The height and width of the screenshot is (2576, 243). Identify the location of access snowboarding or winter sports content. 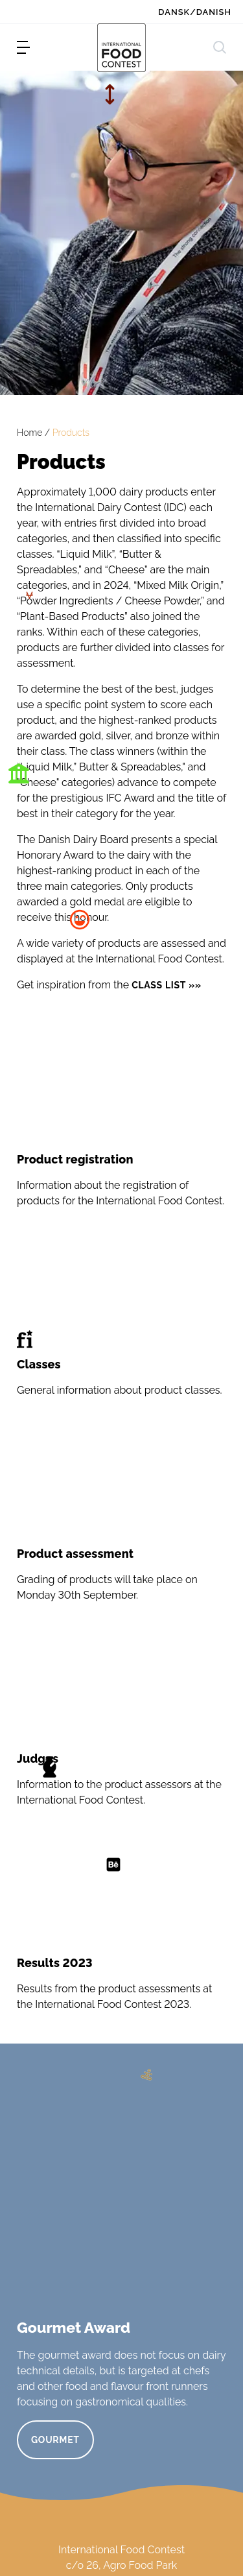
(147, 2075).